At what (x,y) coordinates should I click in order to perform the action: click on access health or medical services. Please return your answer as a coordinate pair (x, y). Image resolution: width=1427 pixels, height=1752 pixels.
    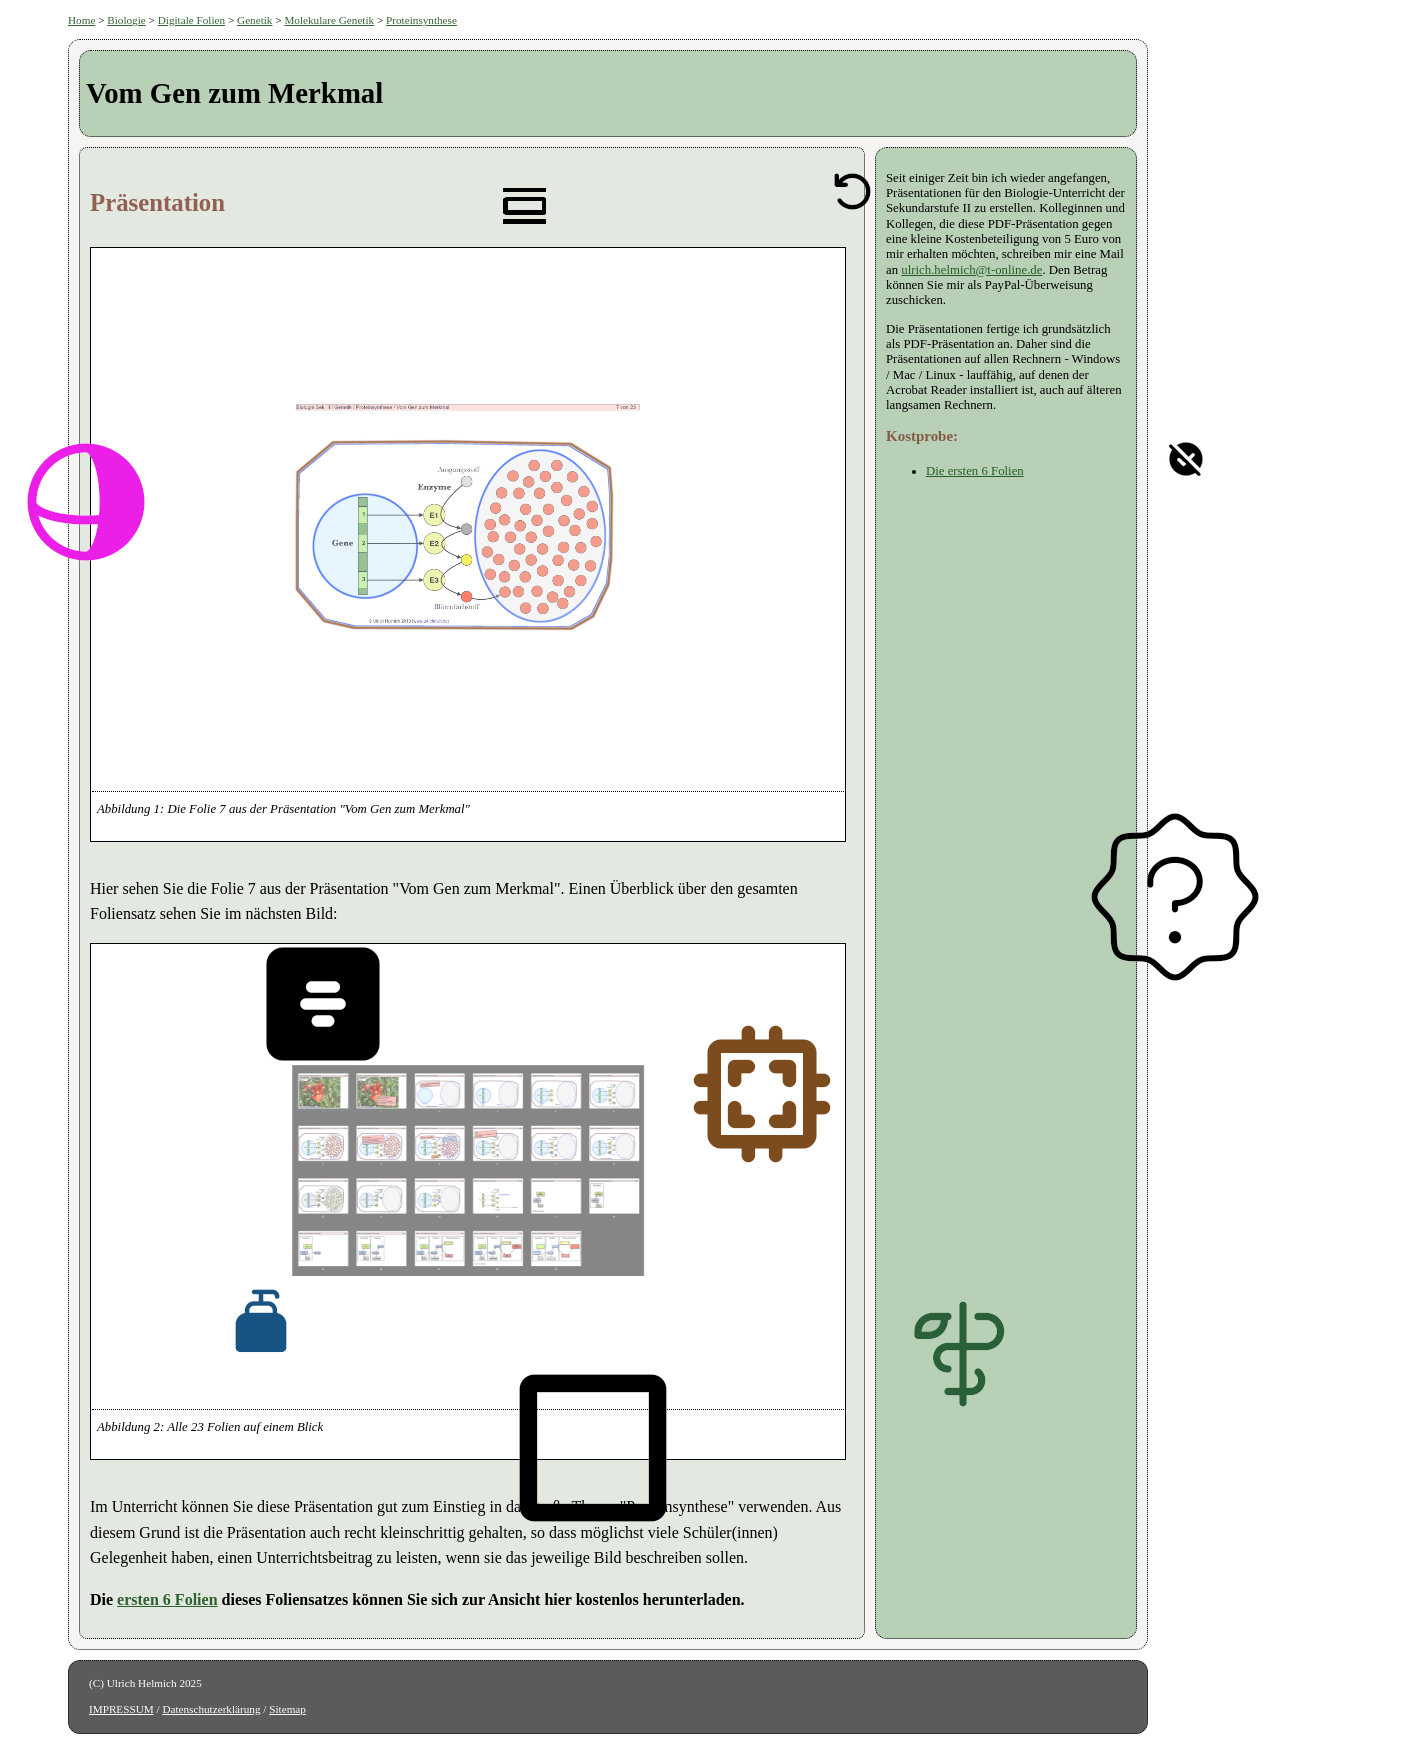
    Looking at the image, I should click on (963, 1354).